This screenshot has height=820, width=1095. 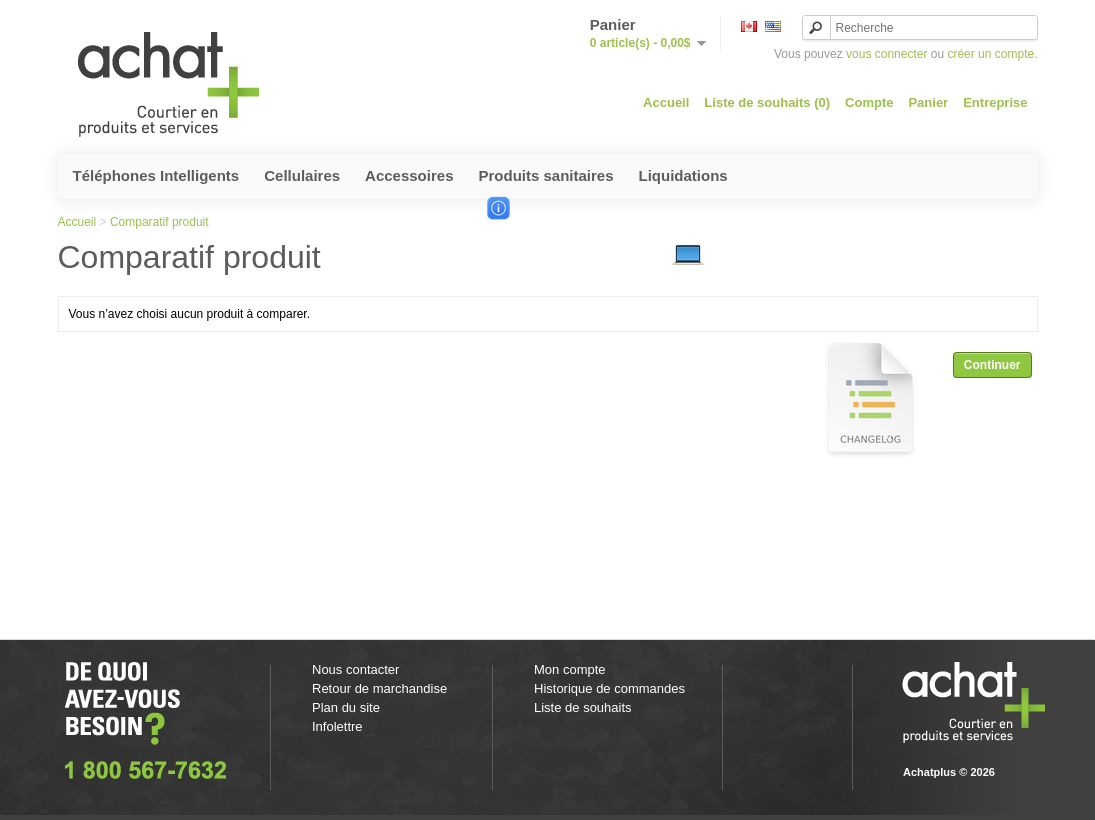 What do you see at coordinates (688, 252) in the screenshot?
I see `represents a macbook device in system settings` at bounding box center [688, 252].